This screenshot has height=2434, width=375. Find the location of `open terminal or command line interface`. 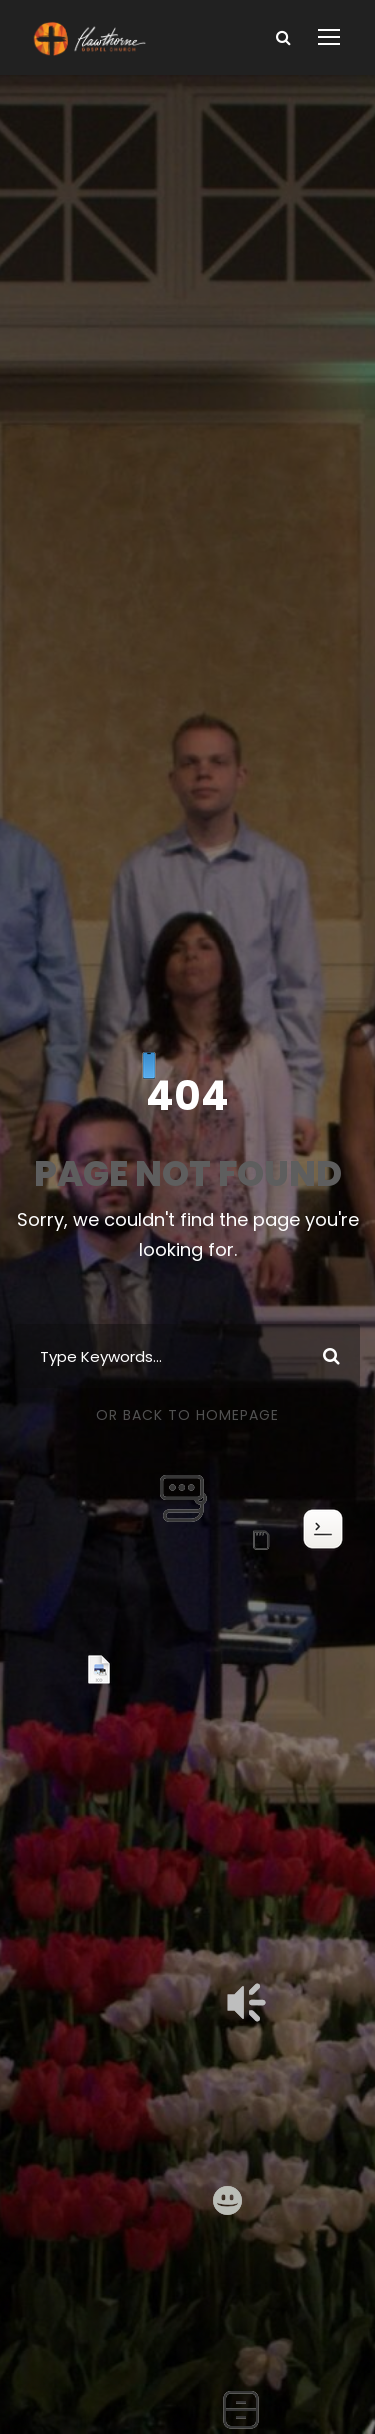

open terminal or command line interface is located at coordinates (323, 1529).